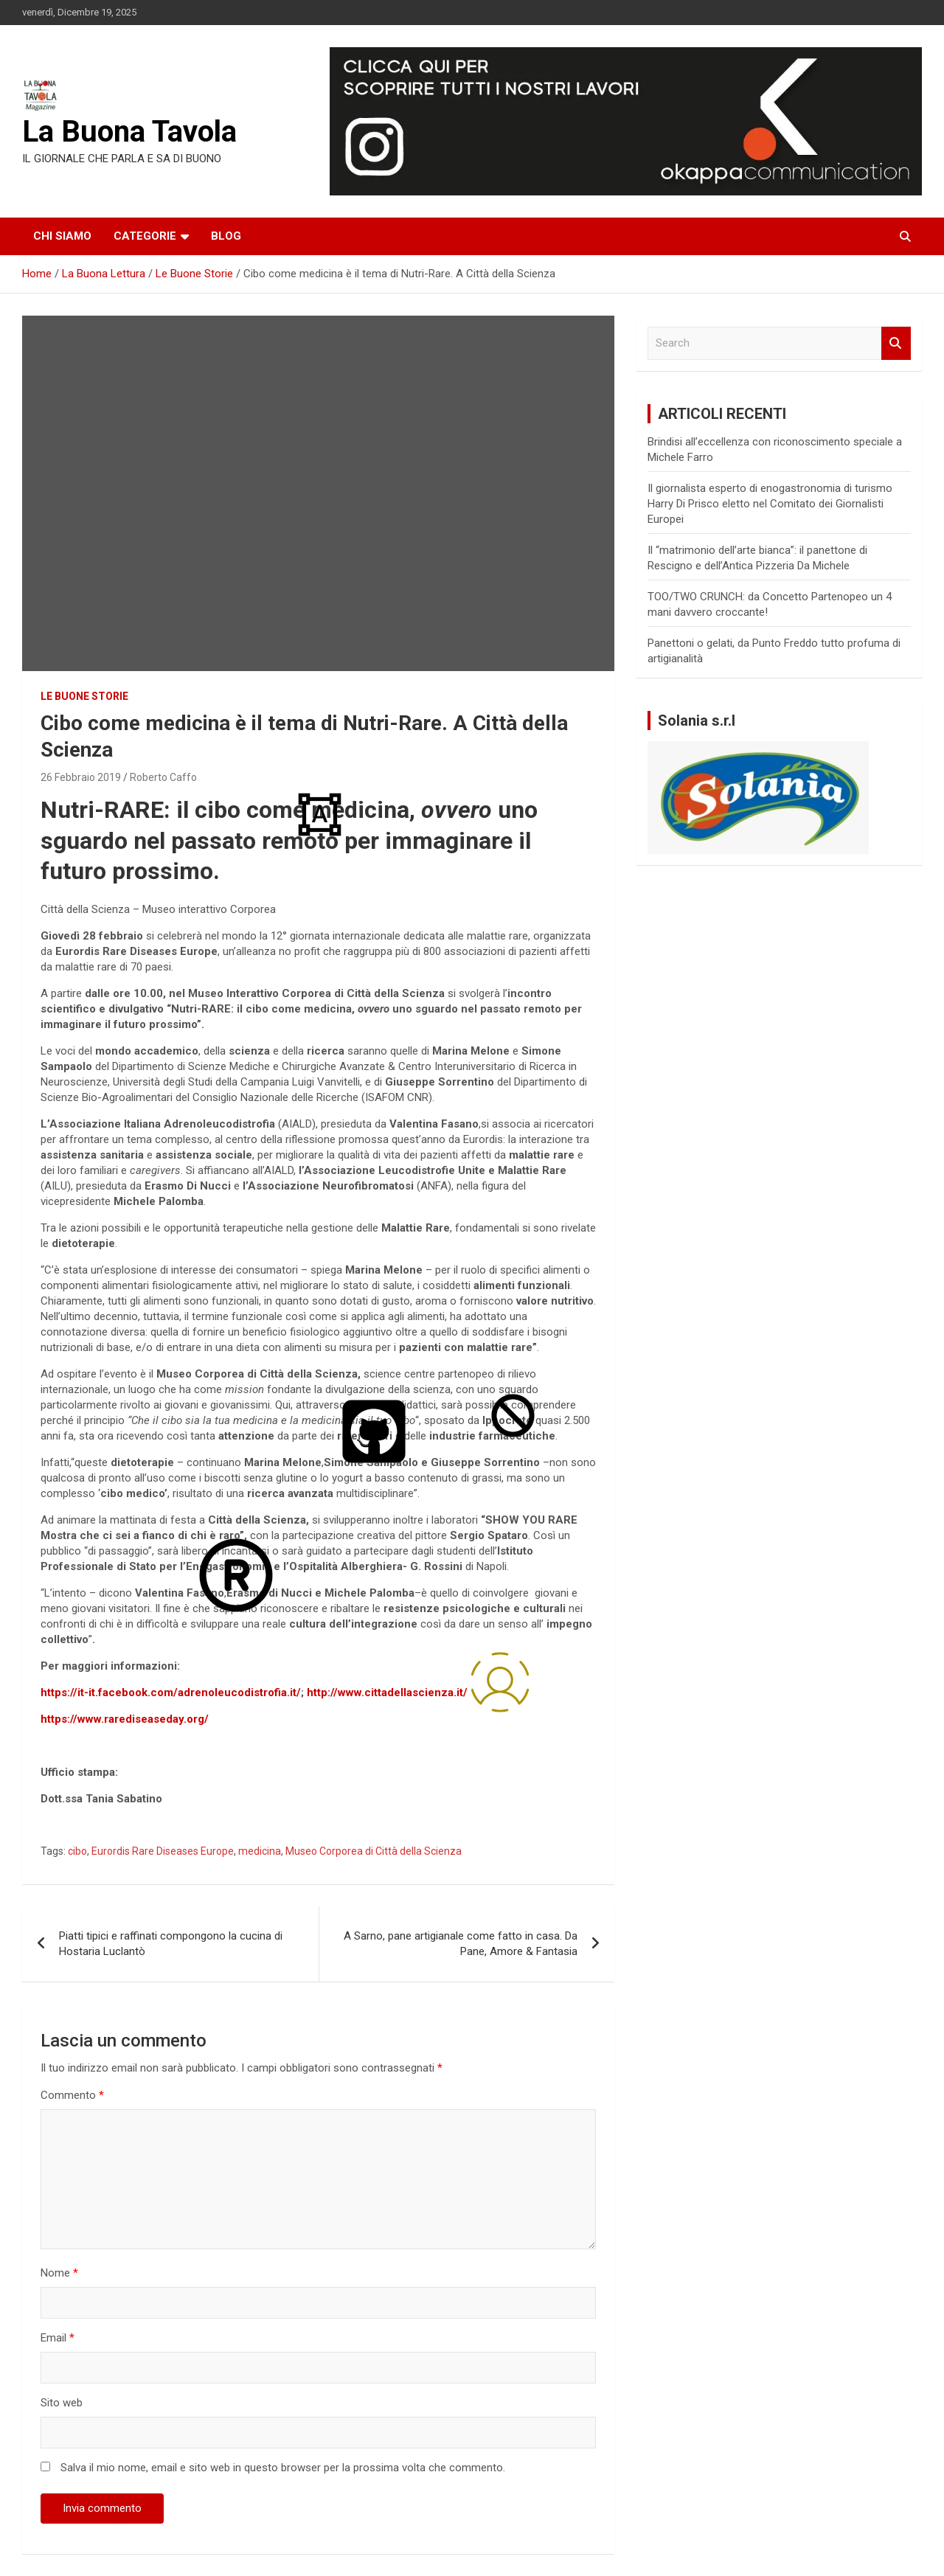  Describe the element at coordinates (513, 1415) in the screenshot. I see `cancel or abort current action` at that location.